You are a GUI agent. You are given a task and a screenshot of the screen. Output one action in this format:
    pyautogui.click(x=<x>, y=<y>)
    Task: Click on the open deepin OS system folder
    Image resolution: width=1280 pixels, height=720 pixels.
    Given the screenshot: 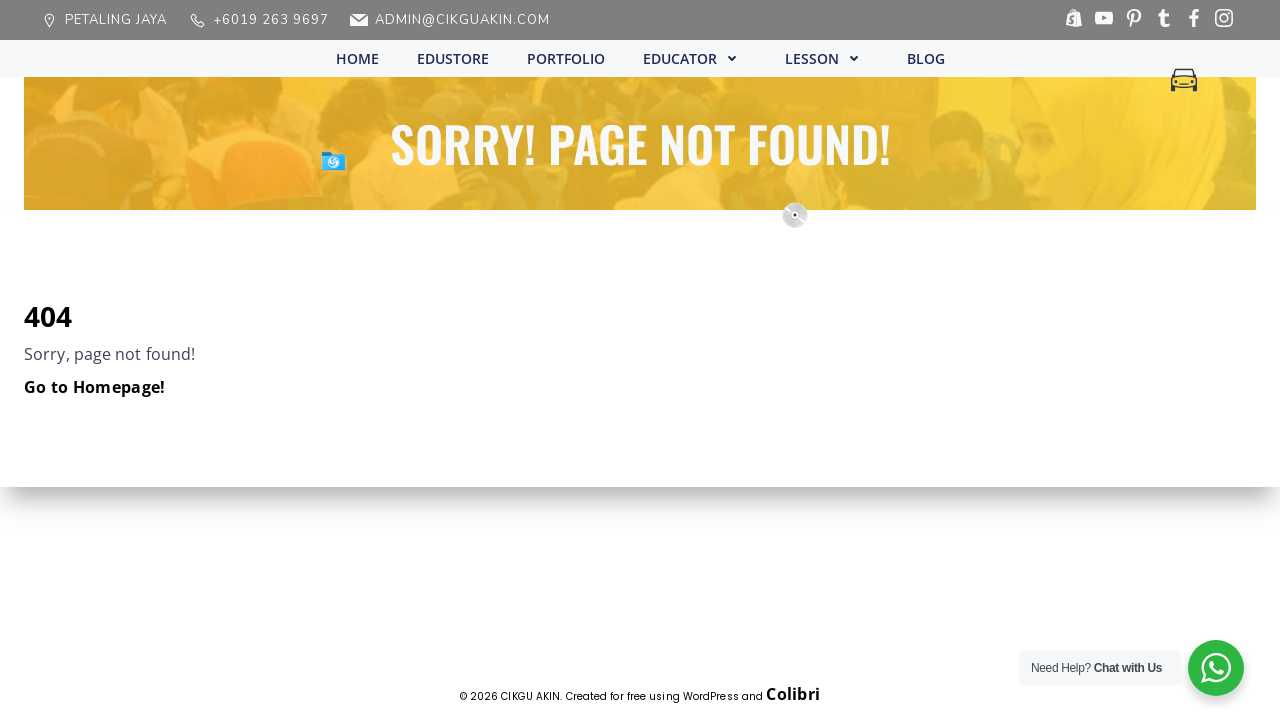 What is the action you would take?
    pyautogui.click(x=333, y=161)
    